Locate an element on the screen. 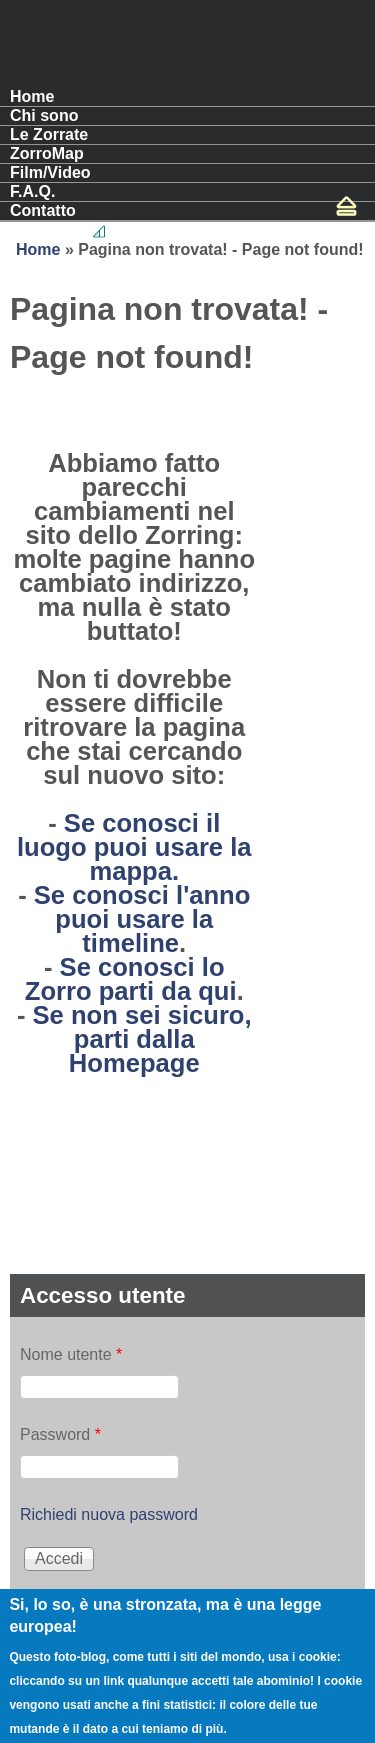 The height and width of the screenshot is (1743, 375). eject media or removable device is located at coordinates (346, 207).